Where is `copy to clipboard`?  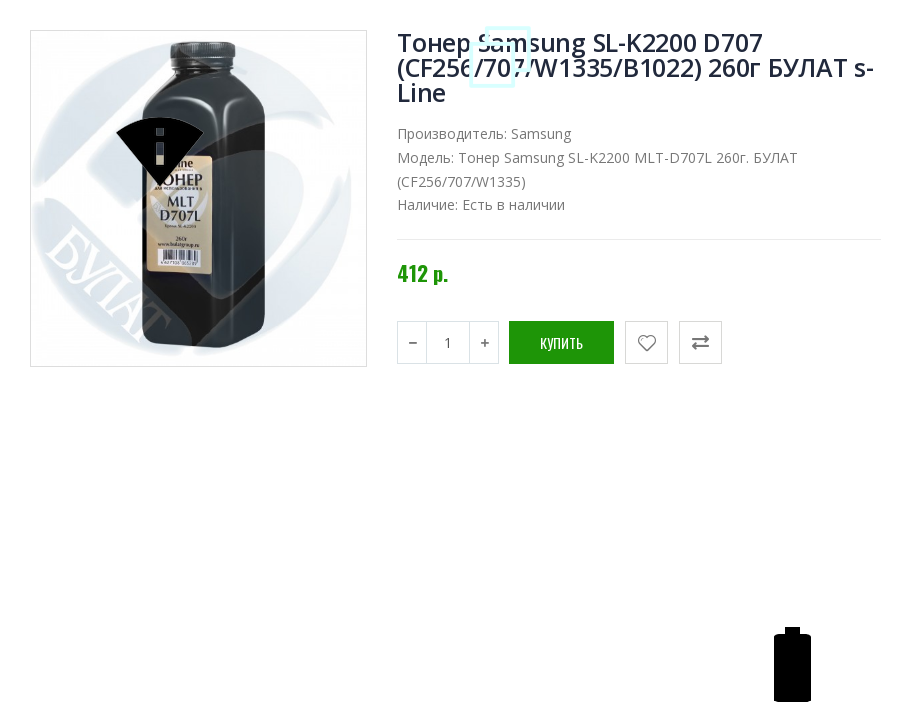 copy to clipboard is located at coordinates (500, 57).